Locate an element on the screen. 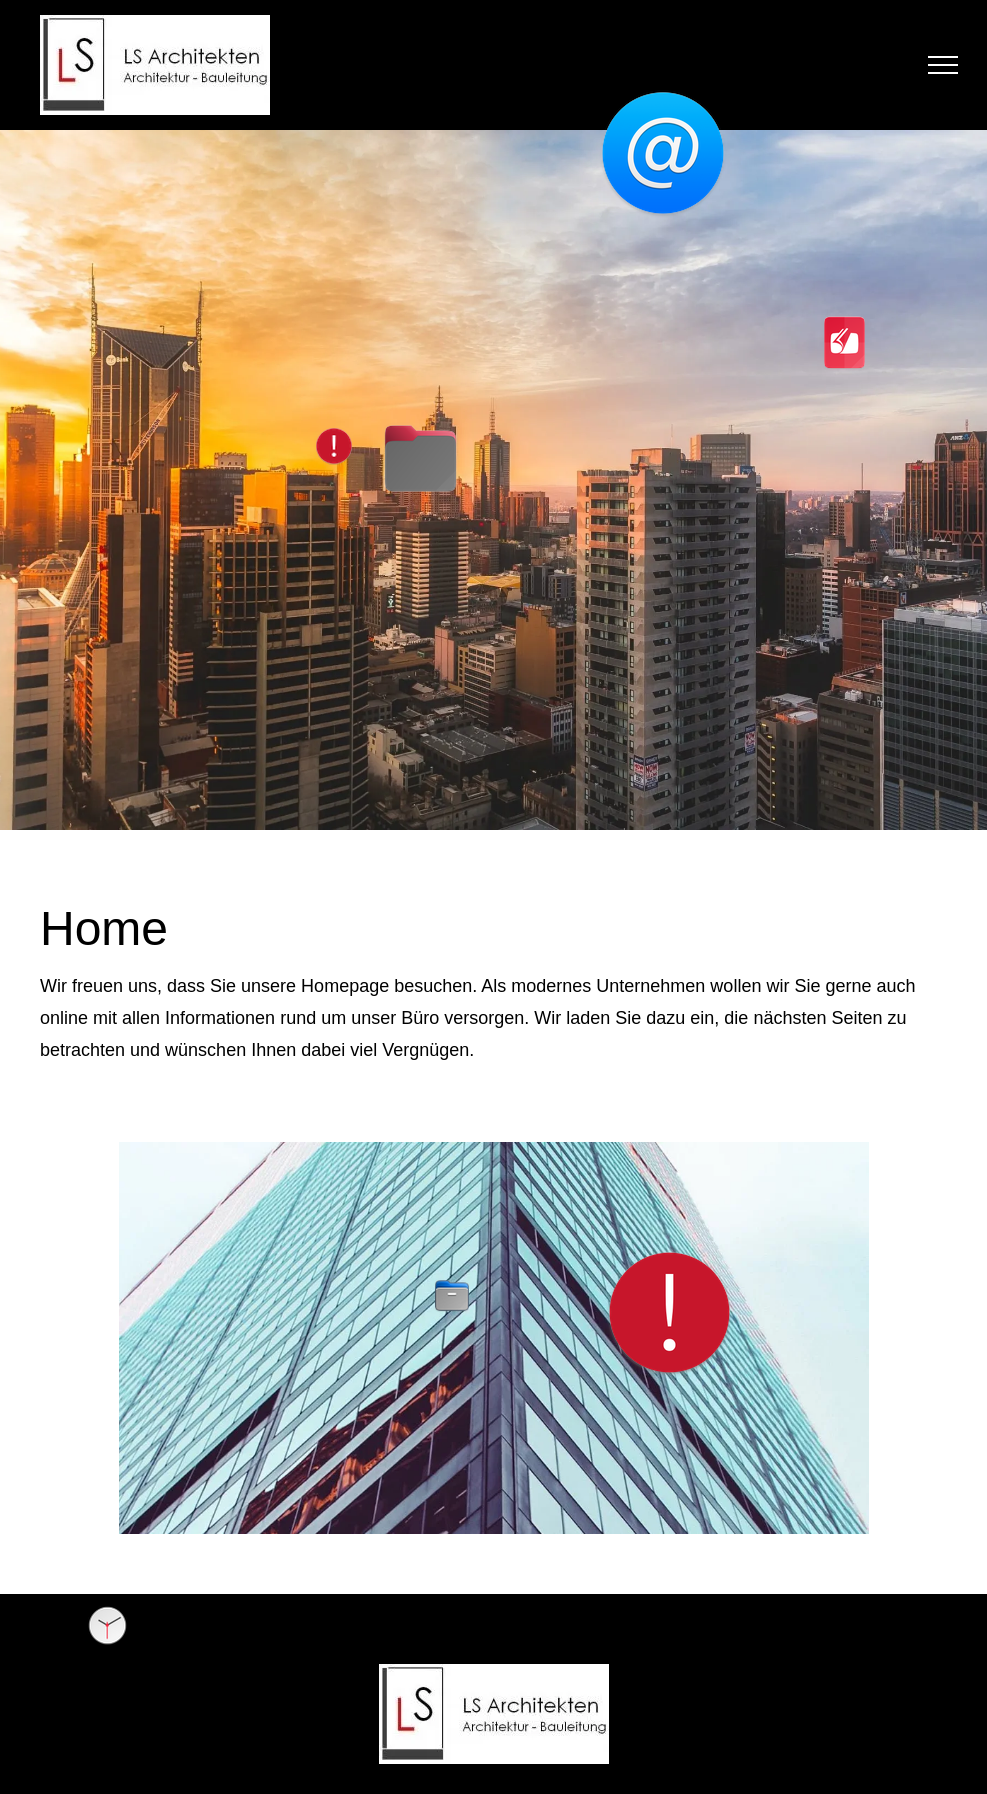 Image resolution: width=987 pixels, height=1794 pixels. indicates a critical warning or error state is located at coordinates (669, 1312).